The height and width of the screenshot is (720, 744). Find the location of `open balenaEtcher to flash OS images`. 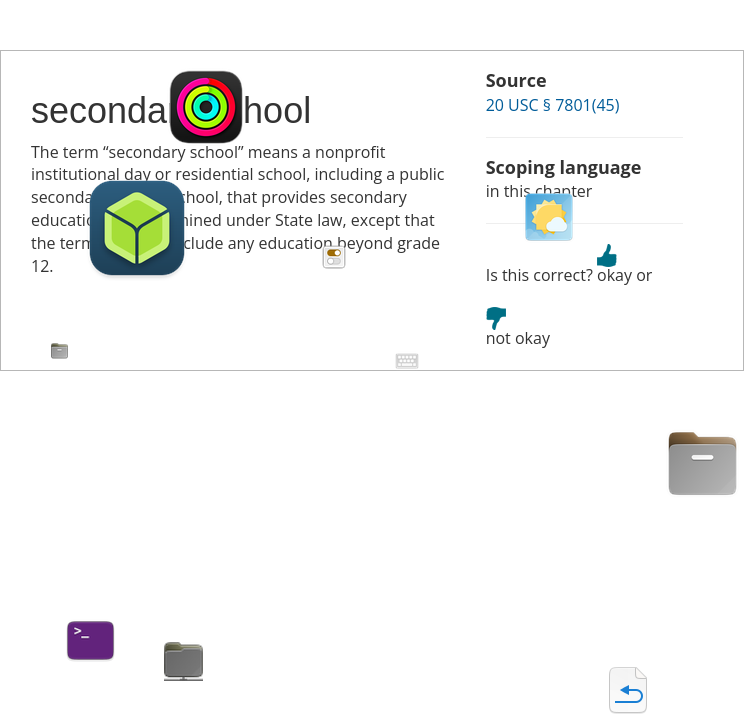

open balenaEtcher to flash OS images is located at coordinates (137, 228).